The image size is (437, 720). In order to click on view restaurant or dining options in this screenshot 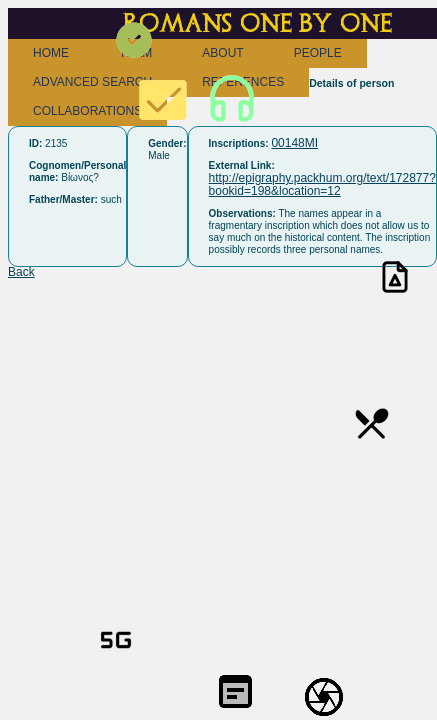, I will do `click(371, 423)`.